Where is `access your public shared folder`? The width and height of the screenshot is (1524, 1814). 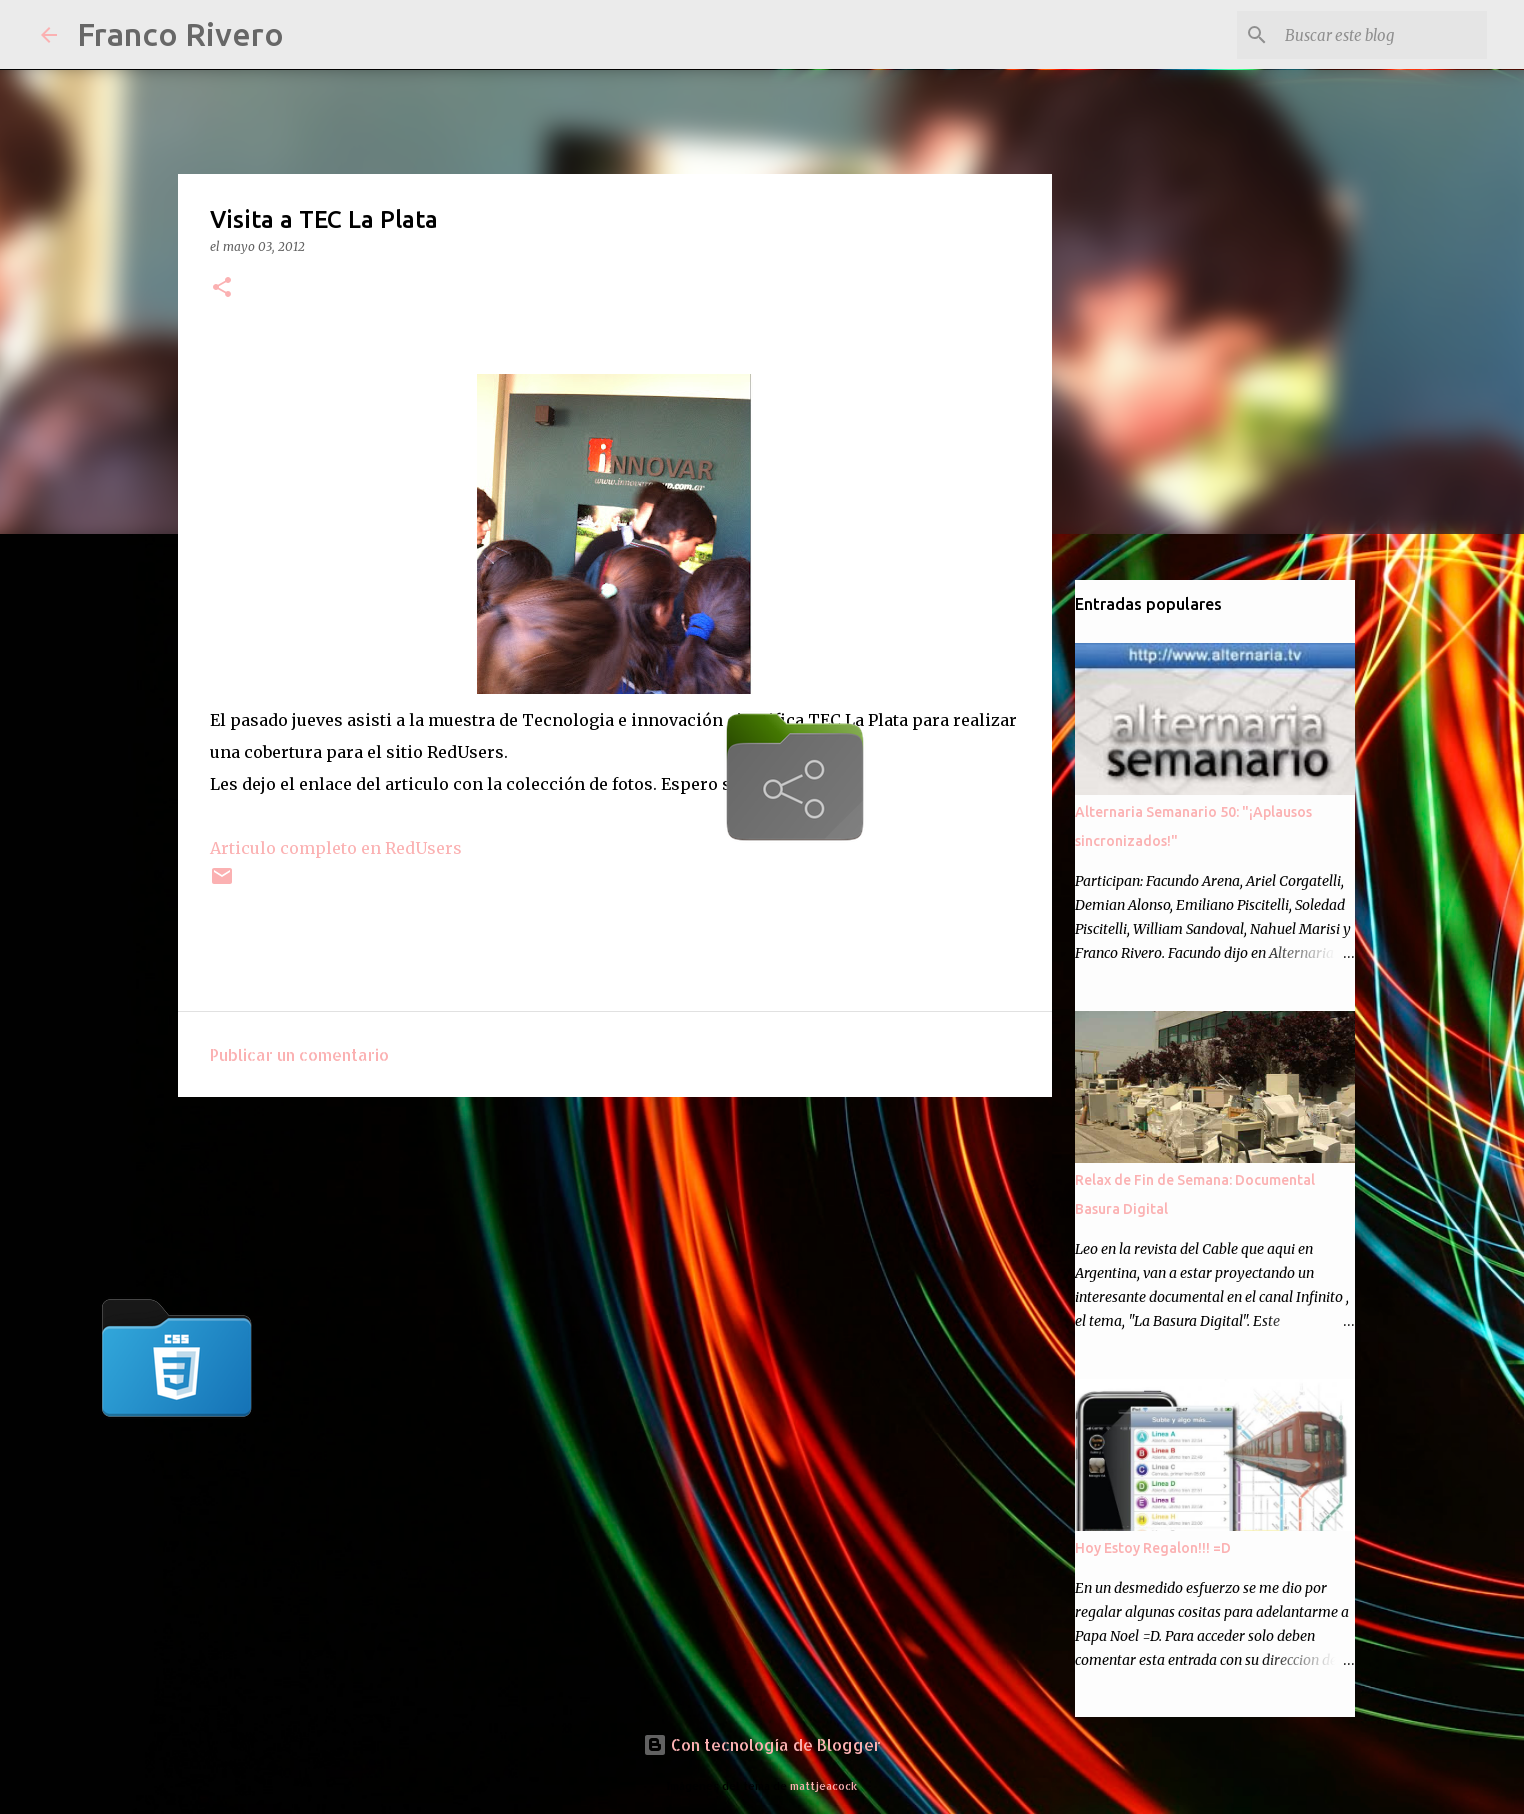 access your public shared folder is located at coordinates (795, 777).